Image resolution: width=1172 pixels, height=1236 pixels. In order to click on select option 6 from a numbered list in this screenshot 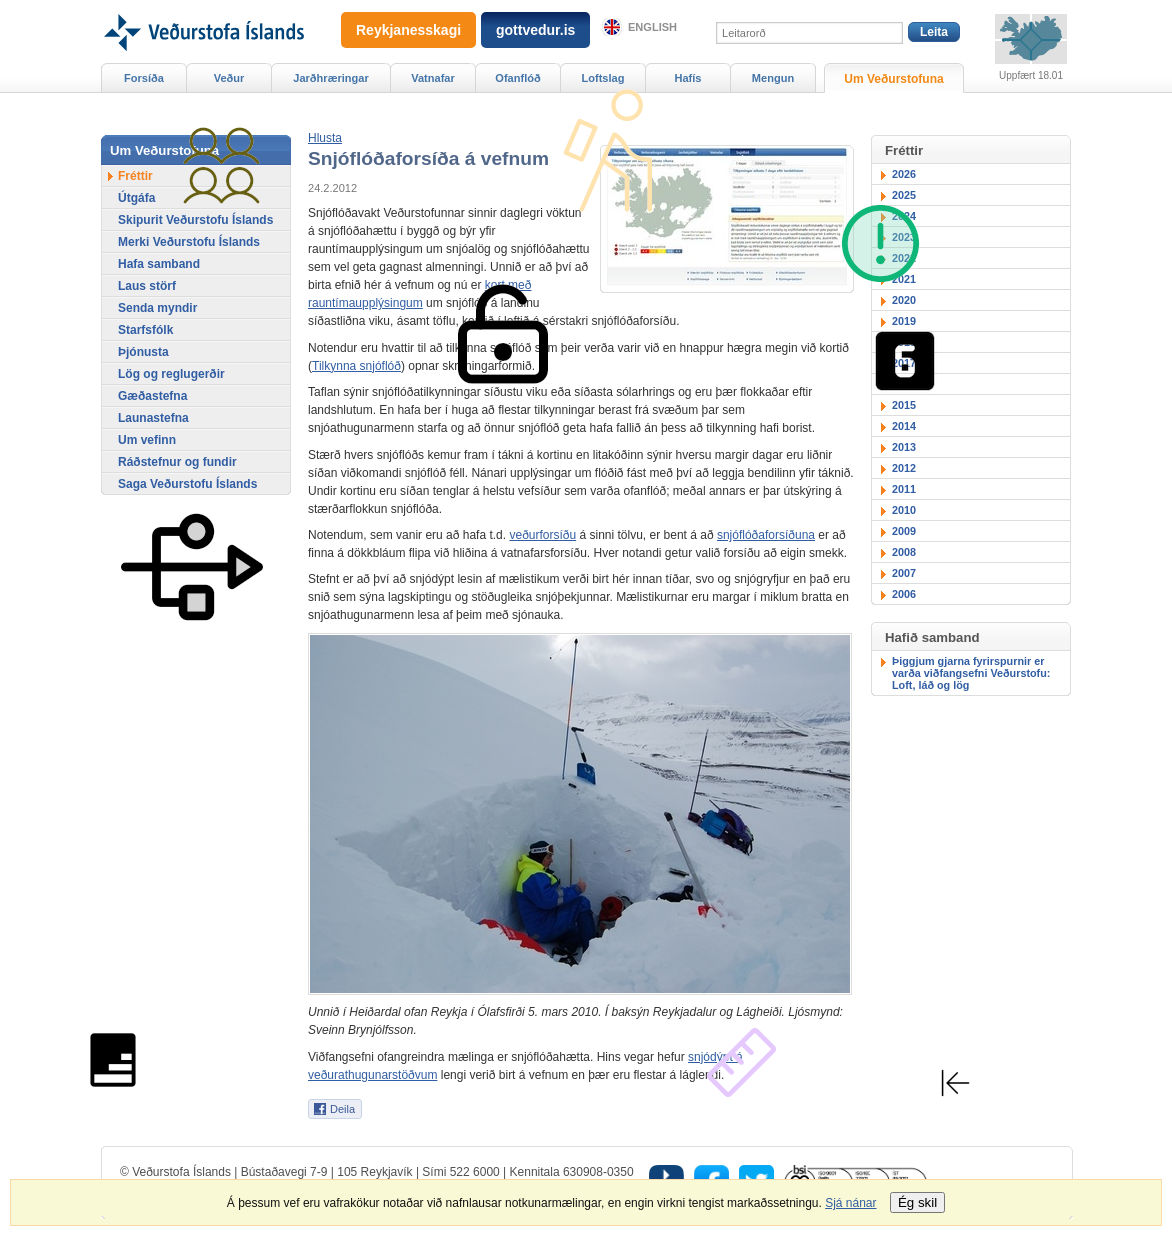, I will do `click(905, 361)`.